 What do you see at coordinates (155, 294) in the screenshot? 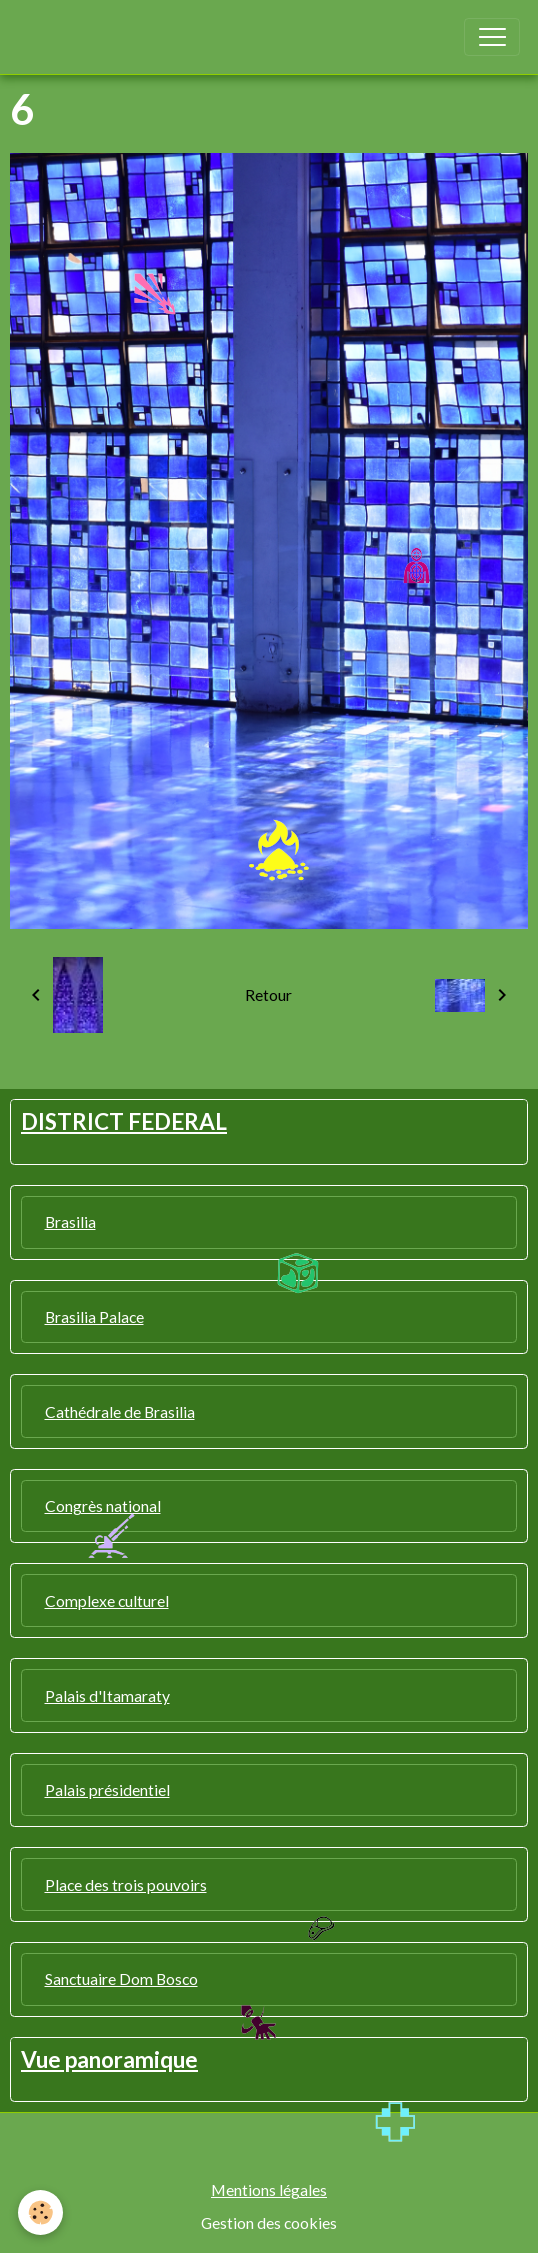
I see `incoming attack or threat warning` at bounding box center [155, 294].